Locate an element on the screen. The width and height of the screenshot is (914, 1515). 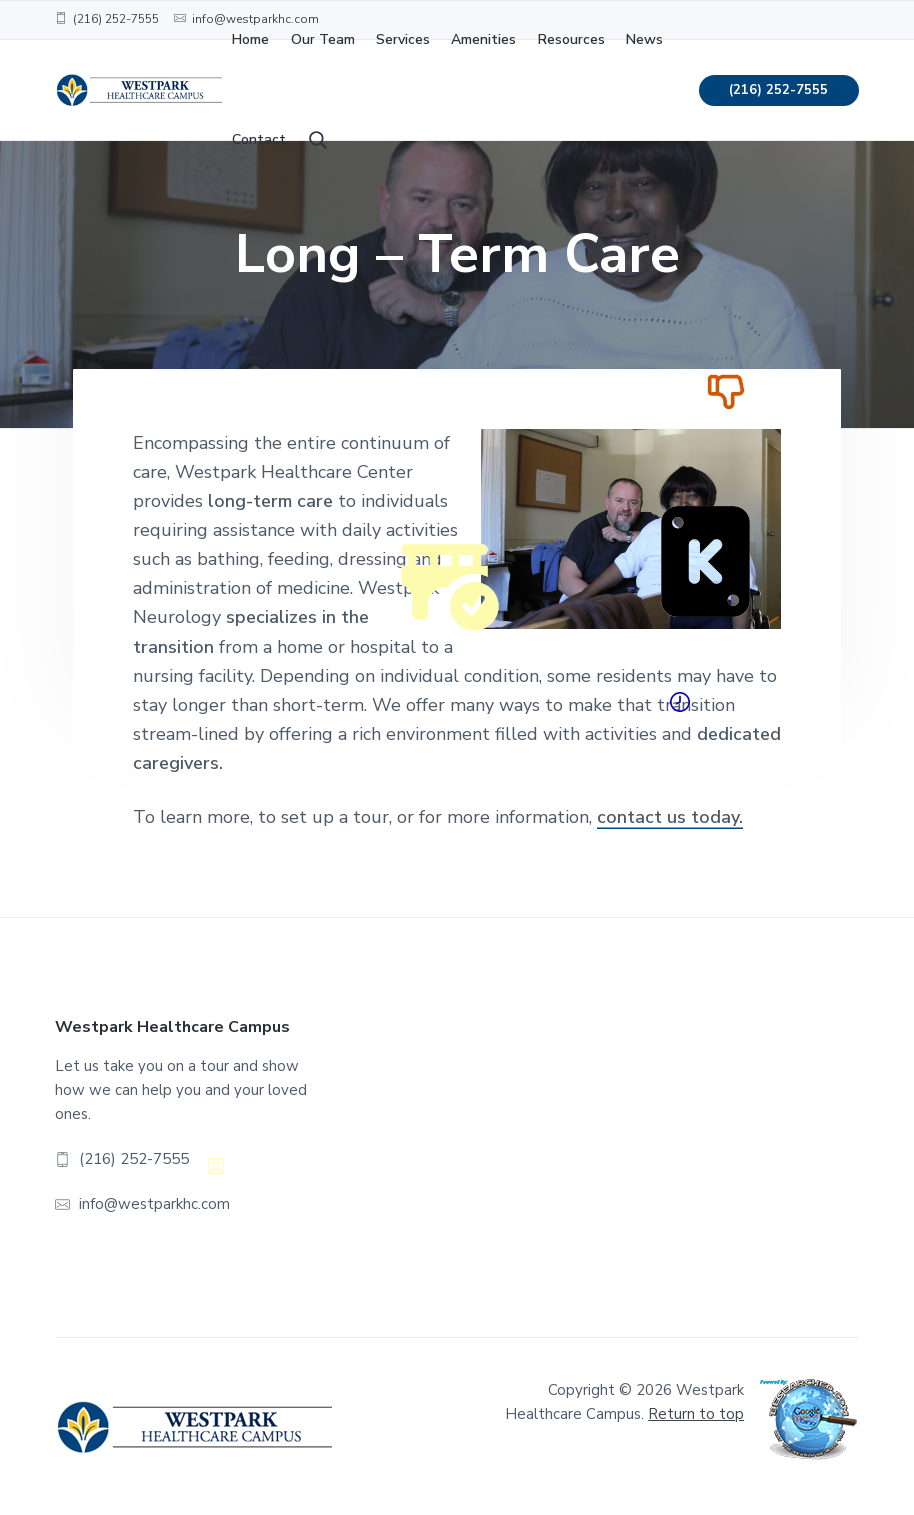
indicates 8 o'clock time is located at coordinates (680, 702).